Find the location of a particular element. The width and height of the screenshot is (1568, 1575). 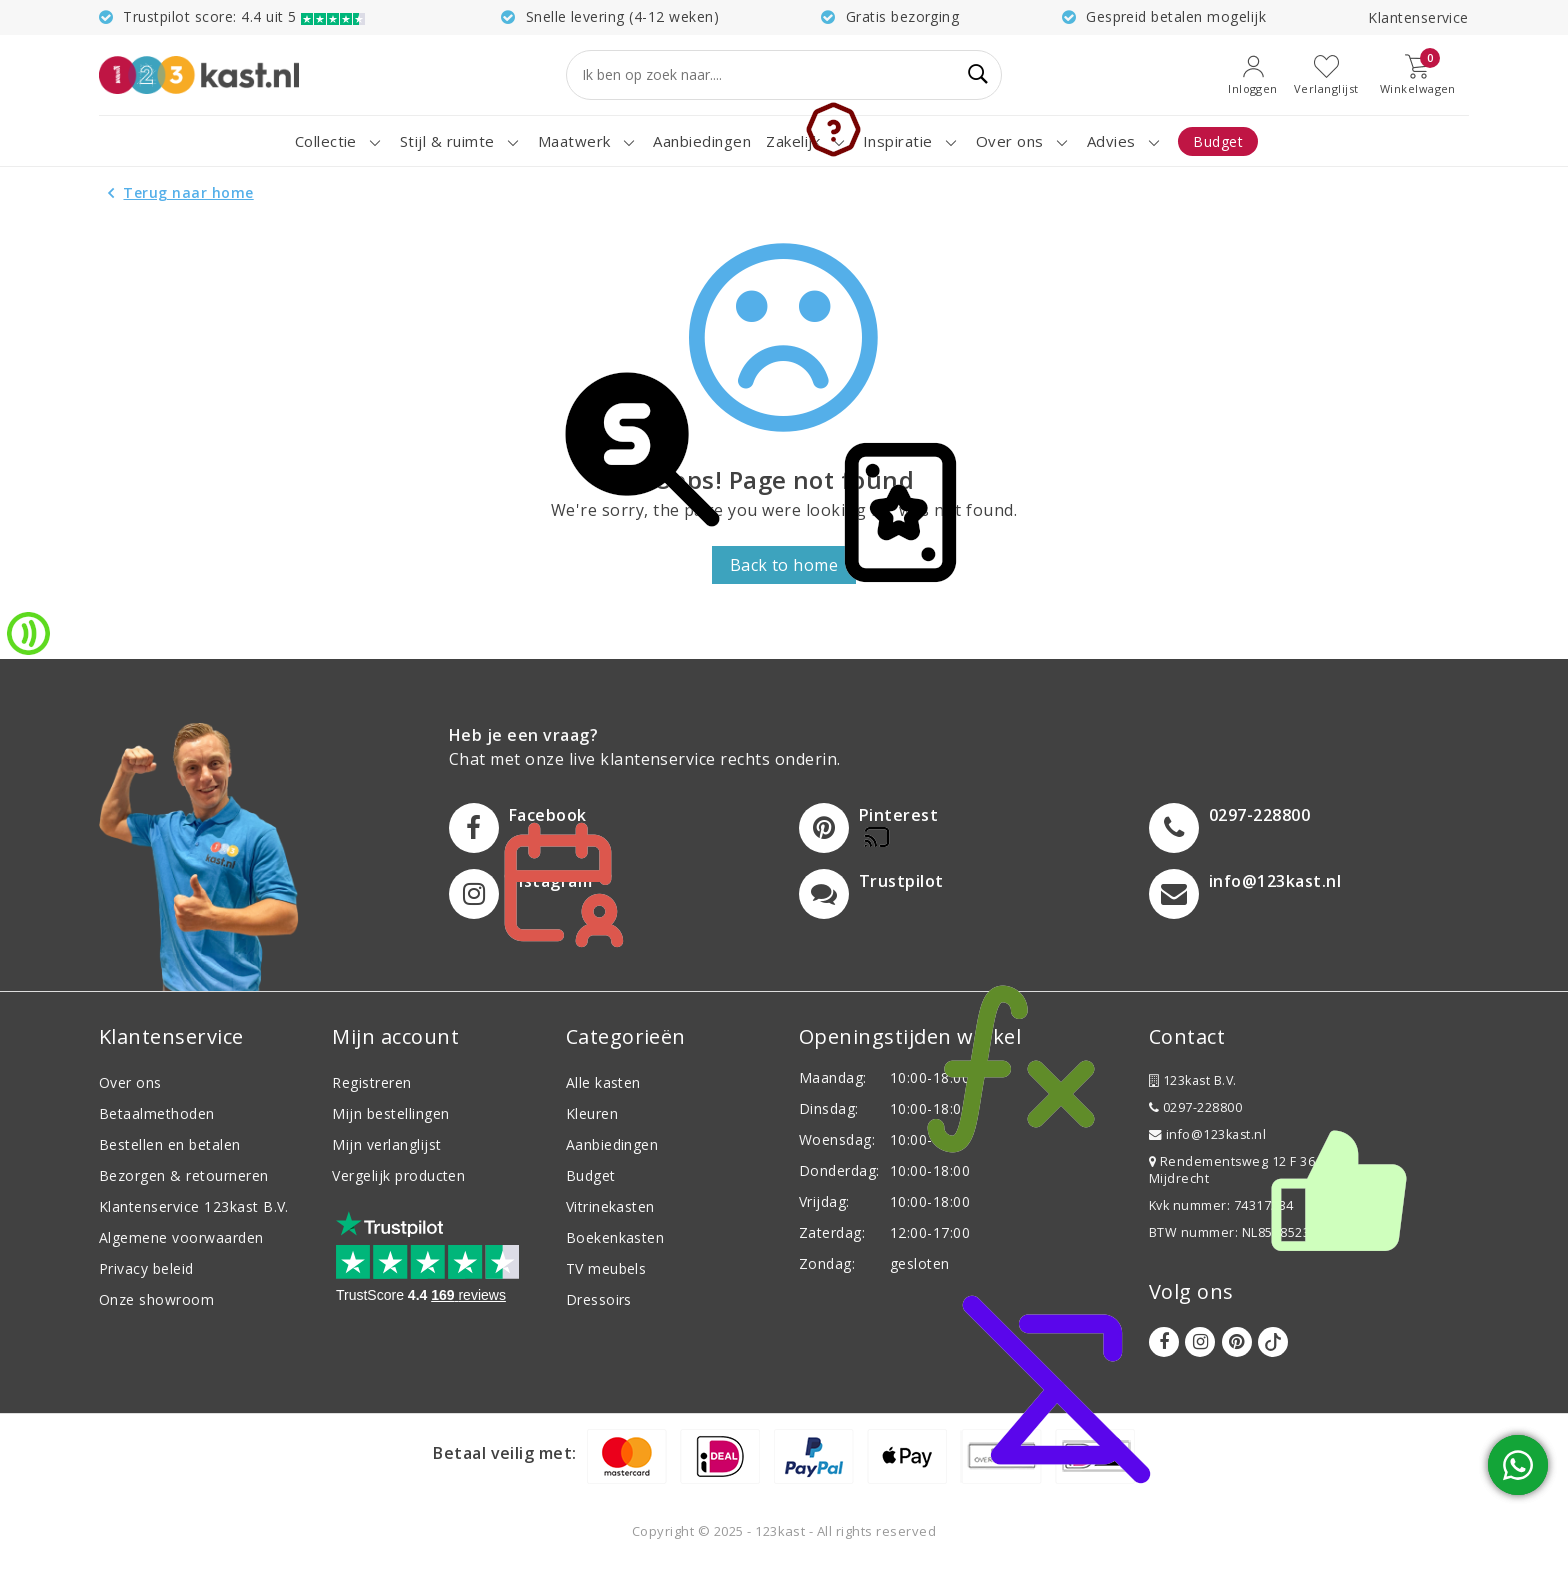

search for pricing or financial information is located at coordinates (642, 449).